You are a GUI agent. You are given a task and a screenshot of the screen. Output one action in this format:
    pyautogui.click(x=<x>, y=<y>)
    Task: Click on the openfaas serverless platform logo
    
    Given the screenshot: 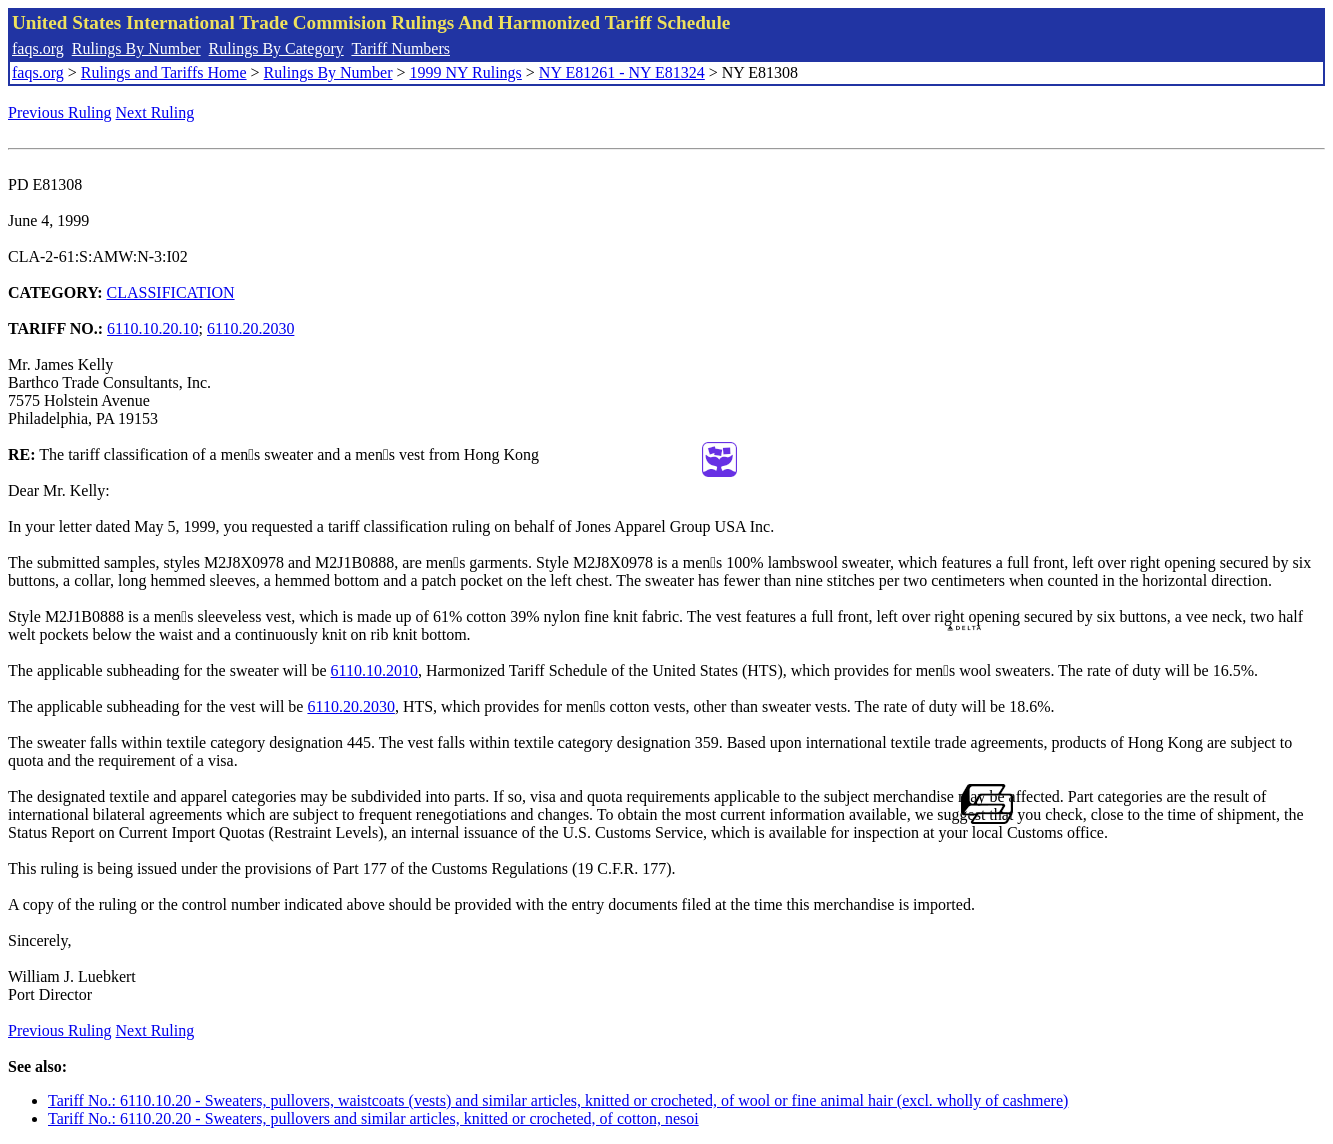 What is the action you would take?
    pyautogui.click(x=719, y=459)
    